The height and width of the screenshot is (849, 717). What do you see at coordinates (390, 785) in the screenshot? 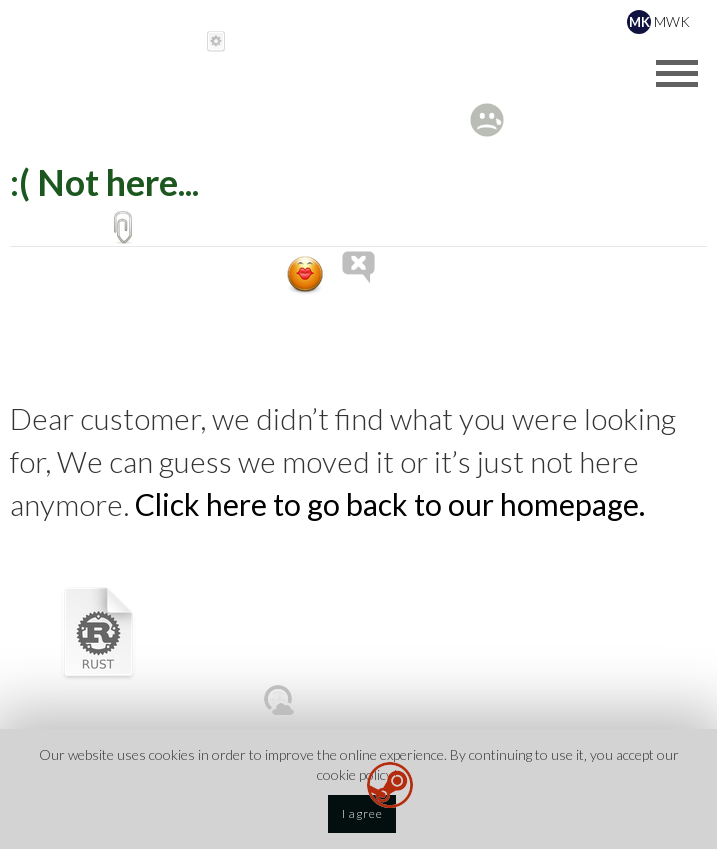
I see `open steam gaming platform` at bounding box center [390, 785].